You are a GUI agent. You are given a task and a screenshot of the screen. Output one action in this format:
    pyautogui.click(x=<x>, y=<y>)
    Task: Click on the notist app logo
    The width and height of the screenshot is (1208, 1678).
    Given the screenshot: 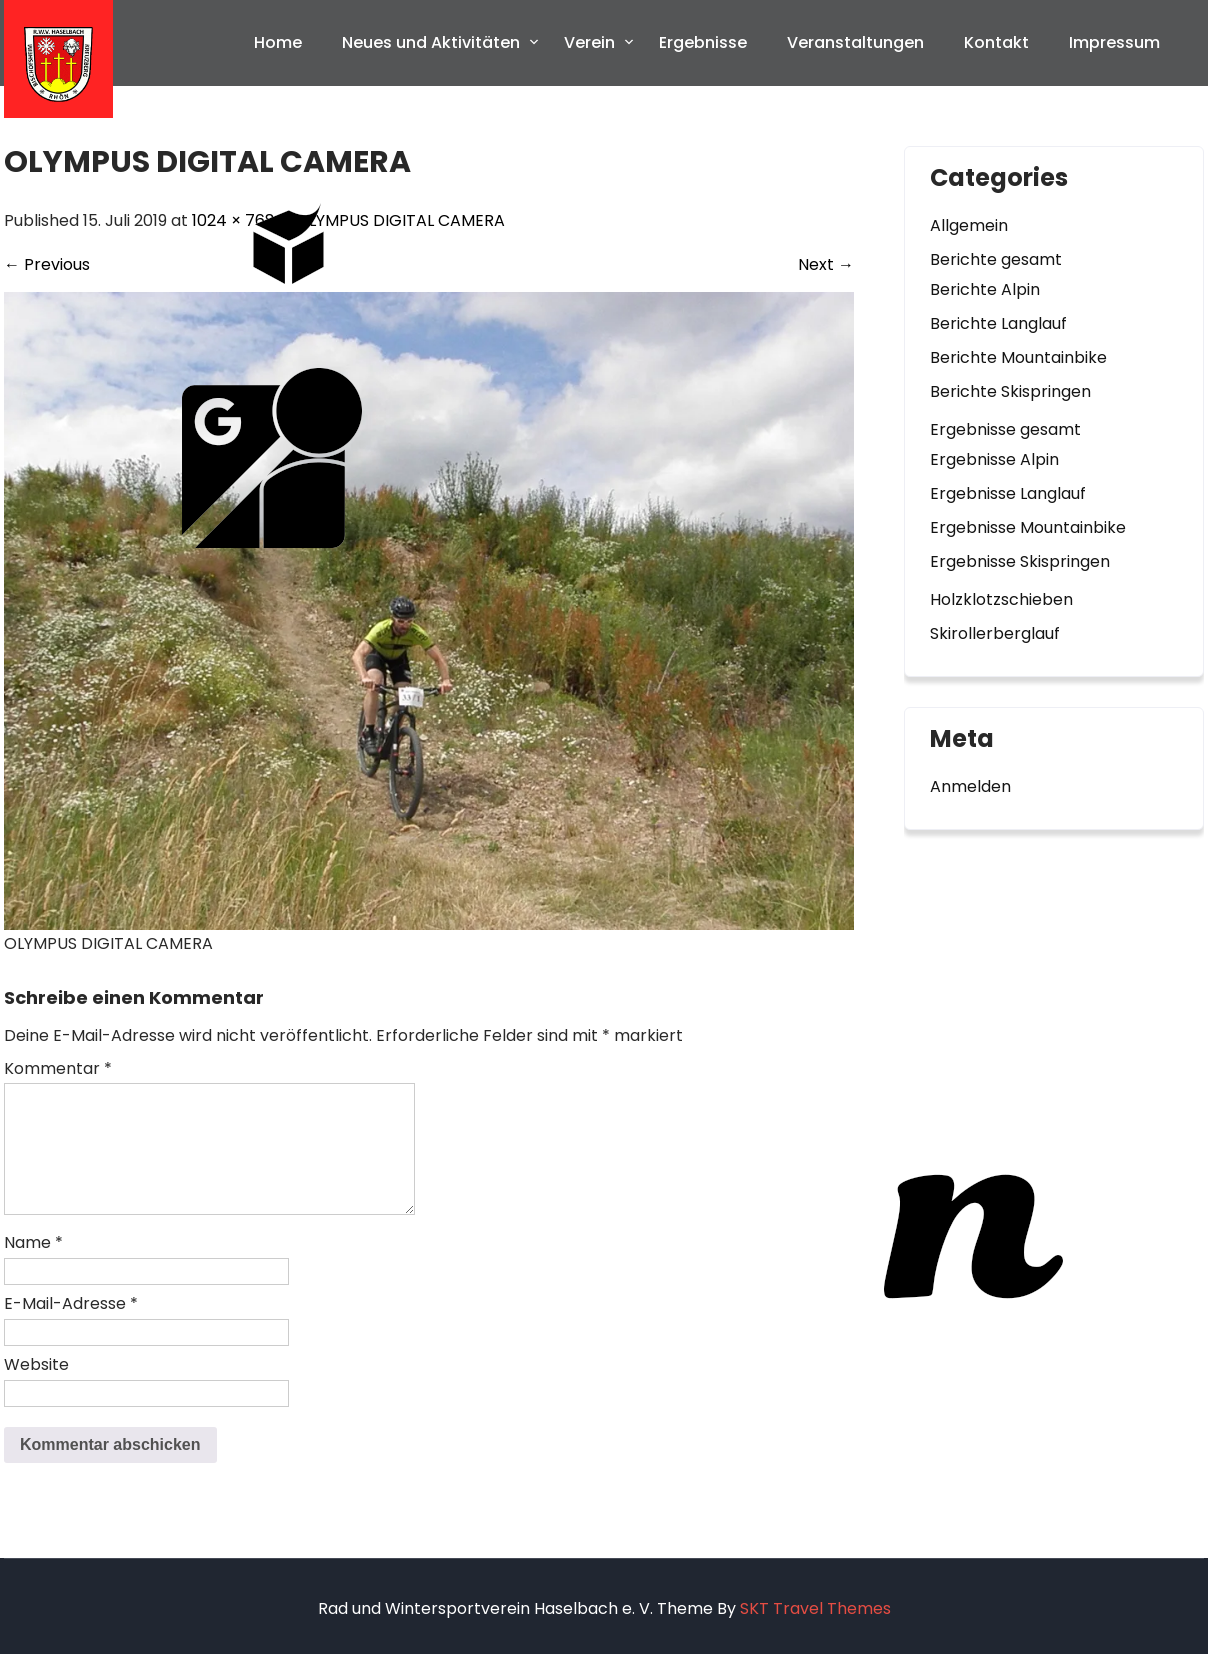 What is the action you would take?
    pyautogui.click(x=973, y=1236)
    